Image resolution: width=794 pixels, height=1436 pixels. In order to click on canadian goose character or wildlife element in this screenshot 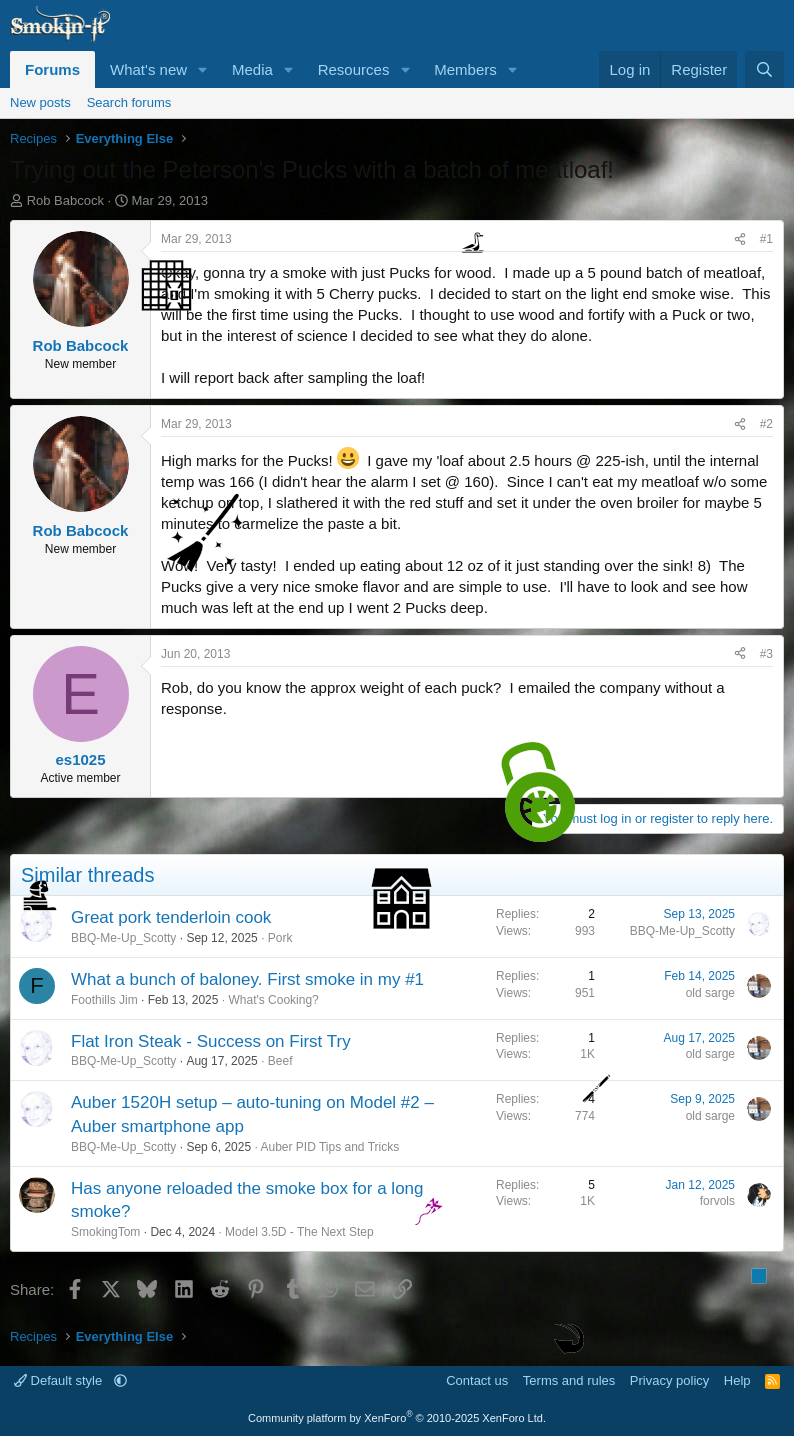, I will do `click(472, 242)`.